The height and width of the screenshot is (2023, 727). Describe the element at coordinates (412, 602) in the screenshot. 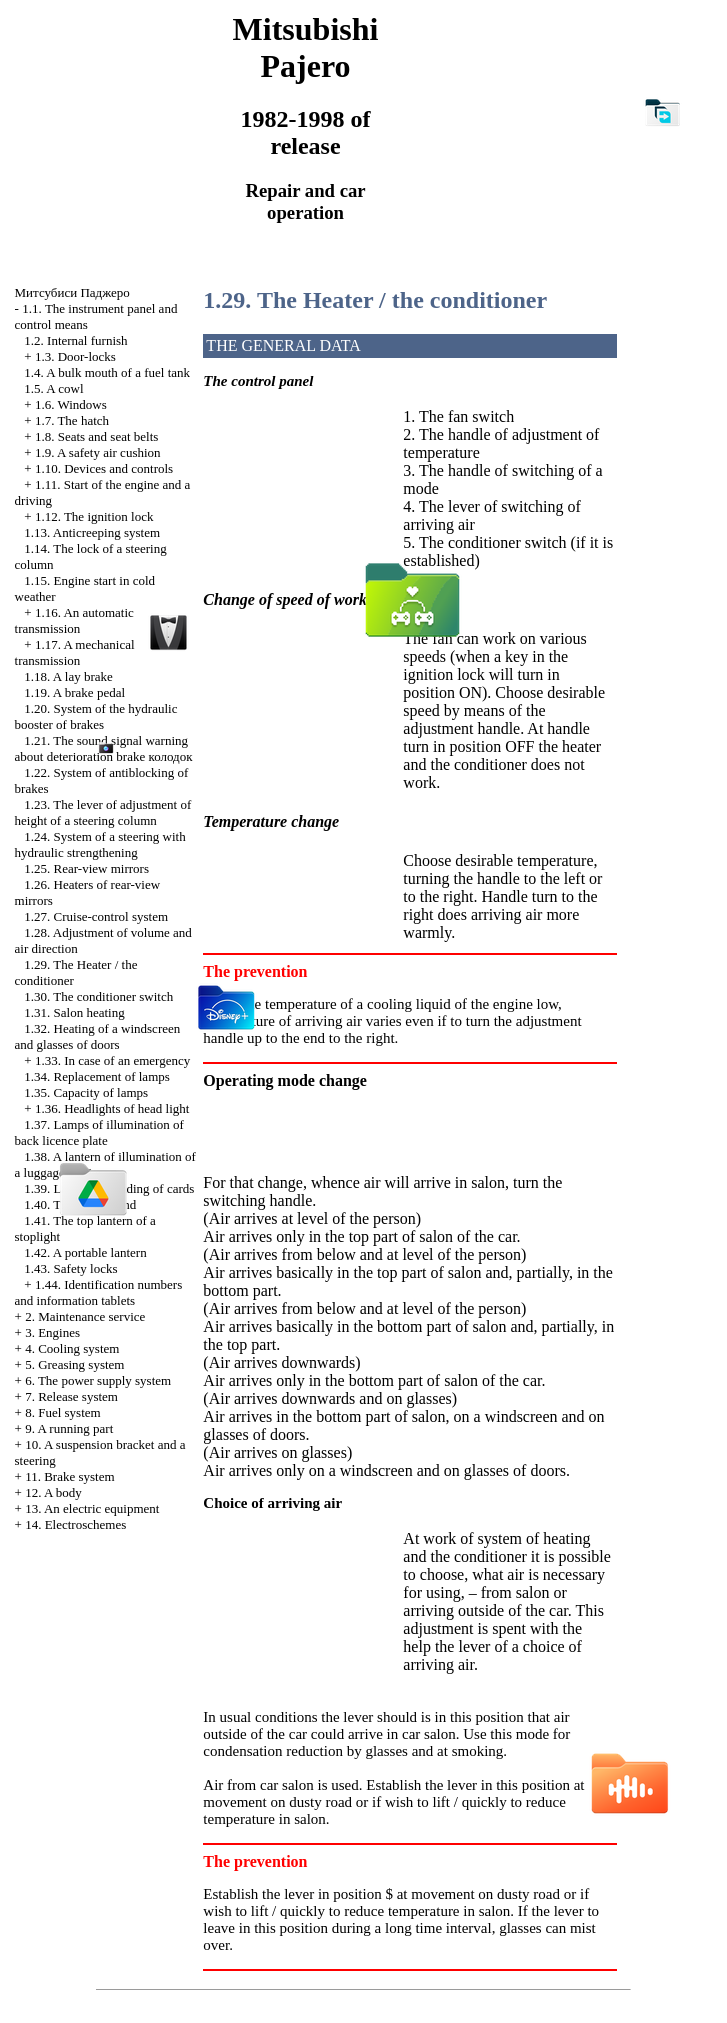

I see `open your GameJolt games folder` at that location.